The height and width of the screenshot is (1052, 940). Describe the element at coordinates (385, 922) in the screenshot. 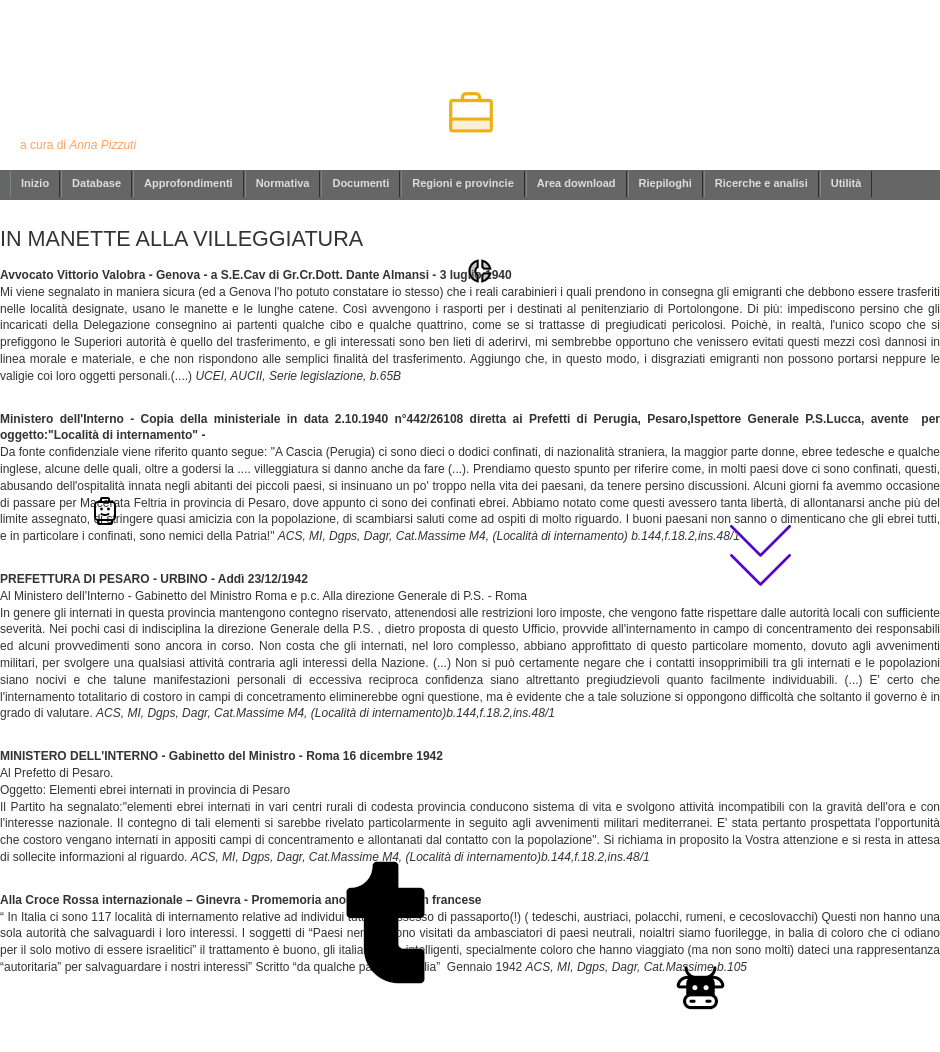

I see `open the Tumblr app` at that location.